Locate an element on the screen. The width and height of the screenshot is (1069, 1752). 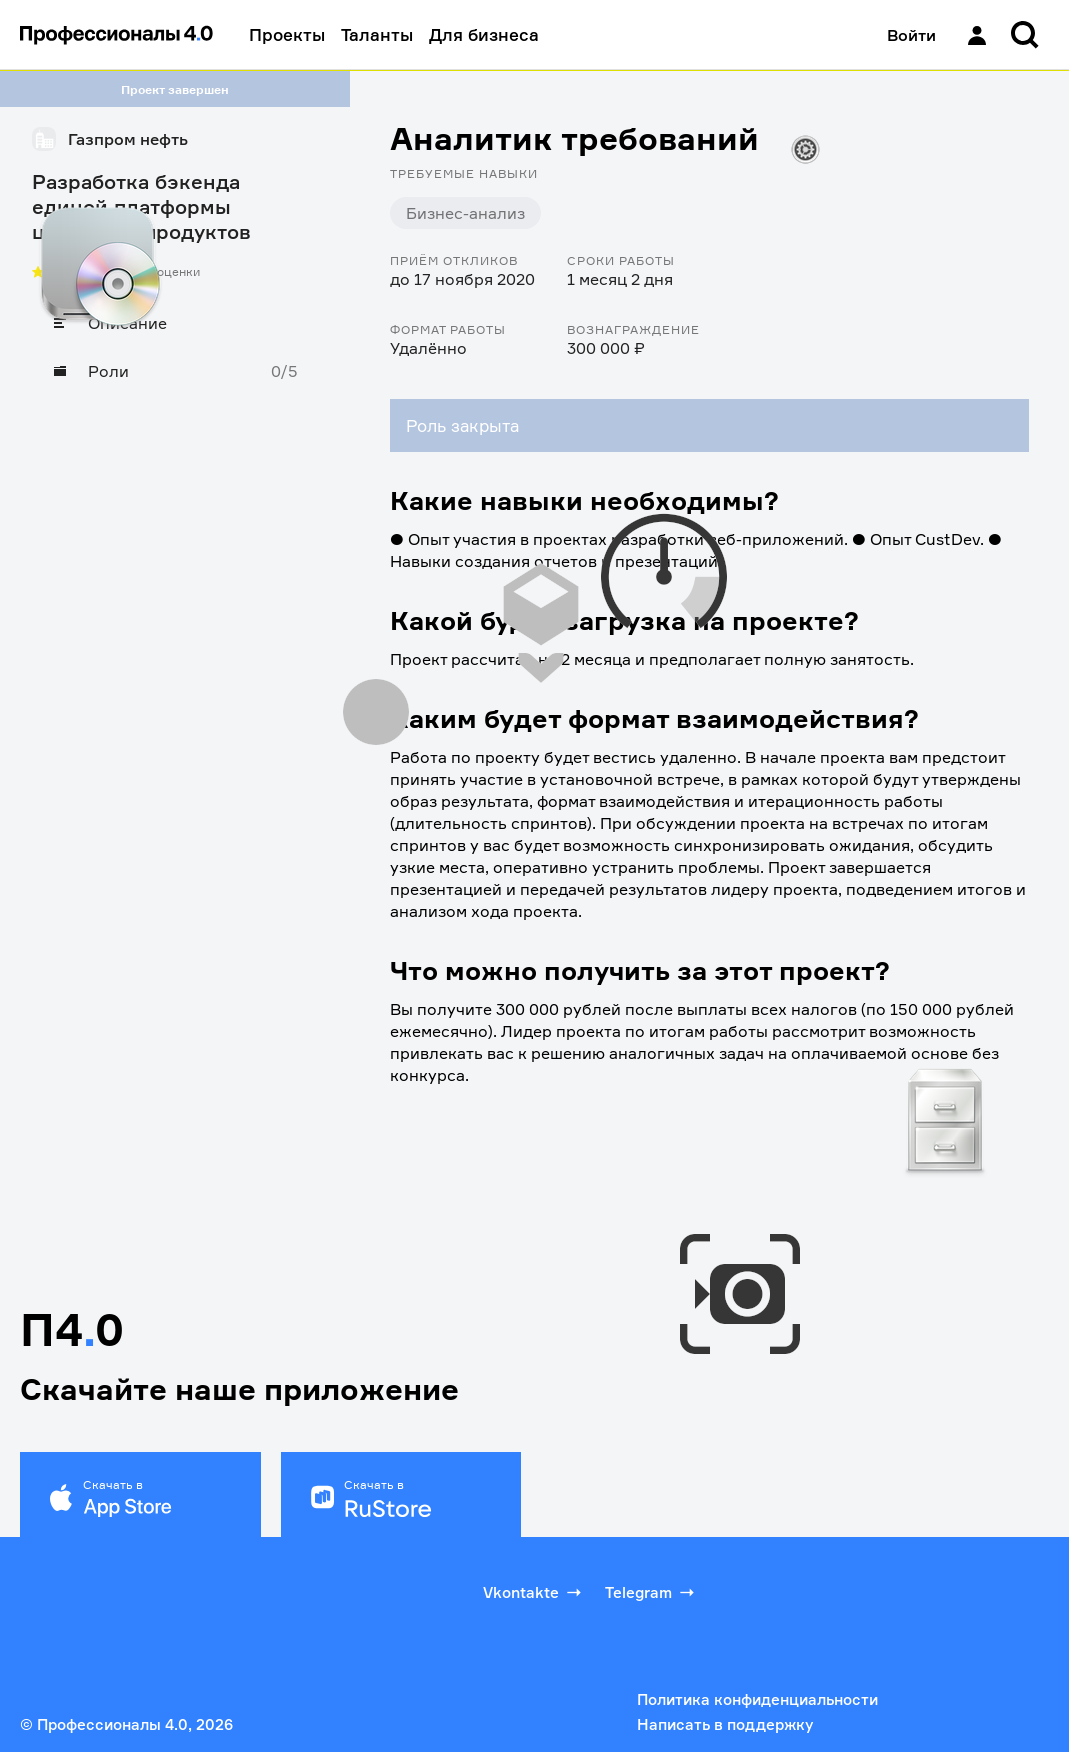
start screen recording with Kooha is located at coordinates (740, 1294).